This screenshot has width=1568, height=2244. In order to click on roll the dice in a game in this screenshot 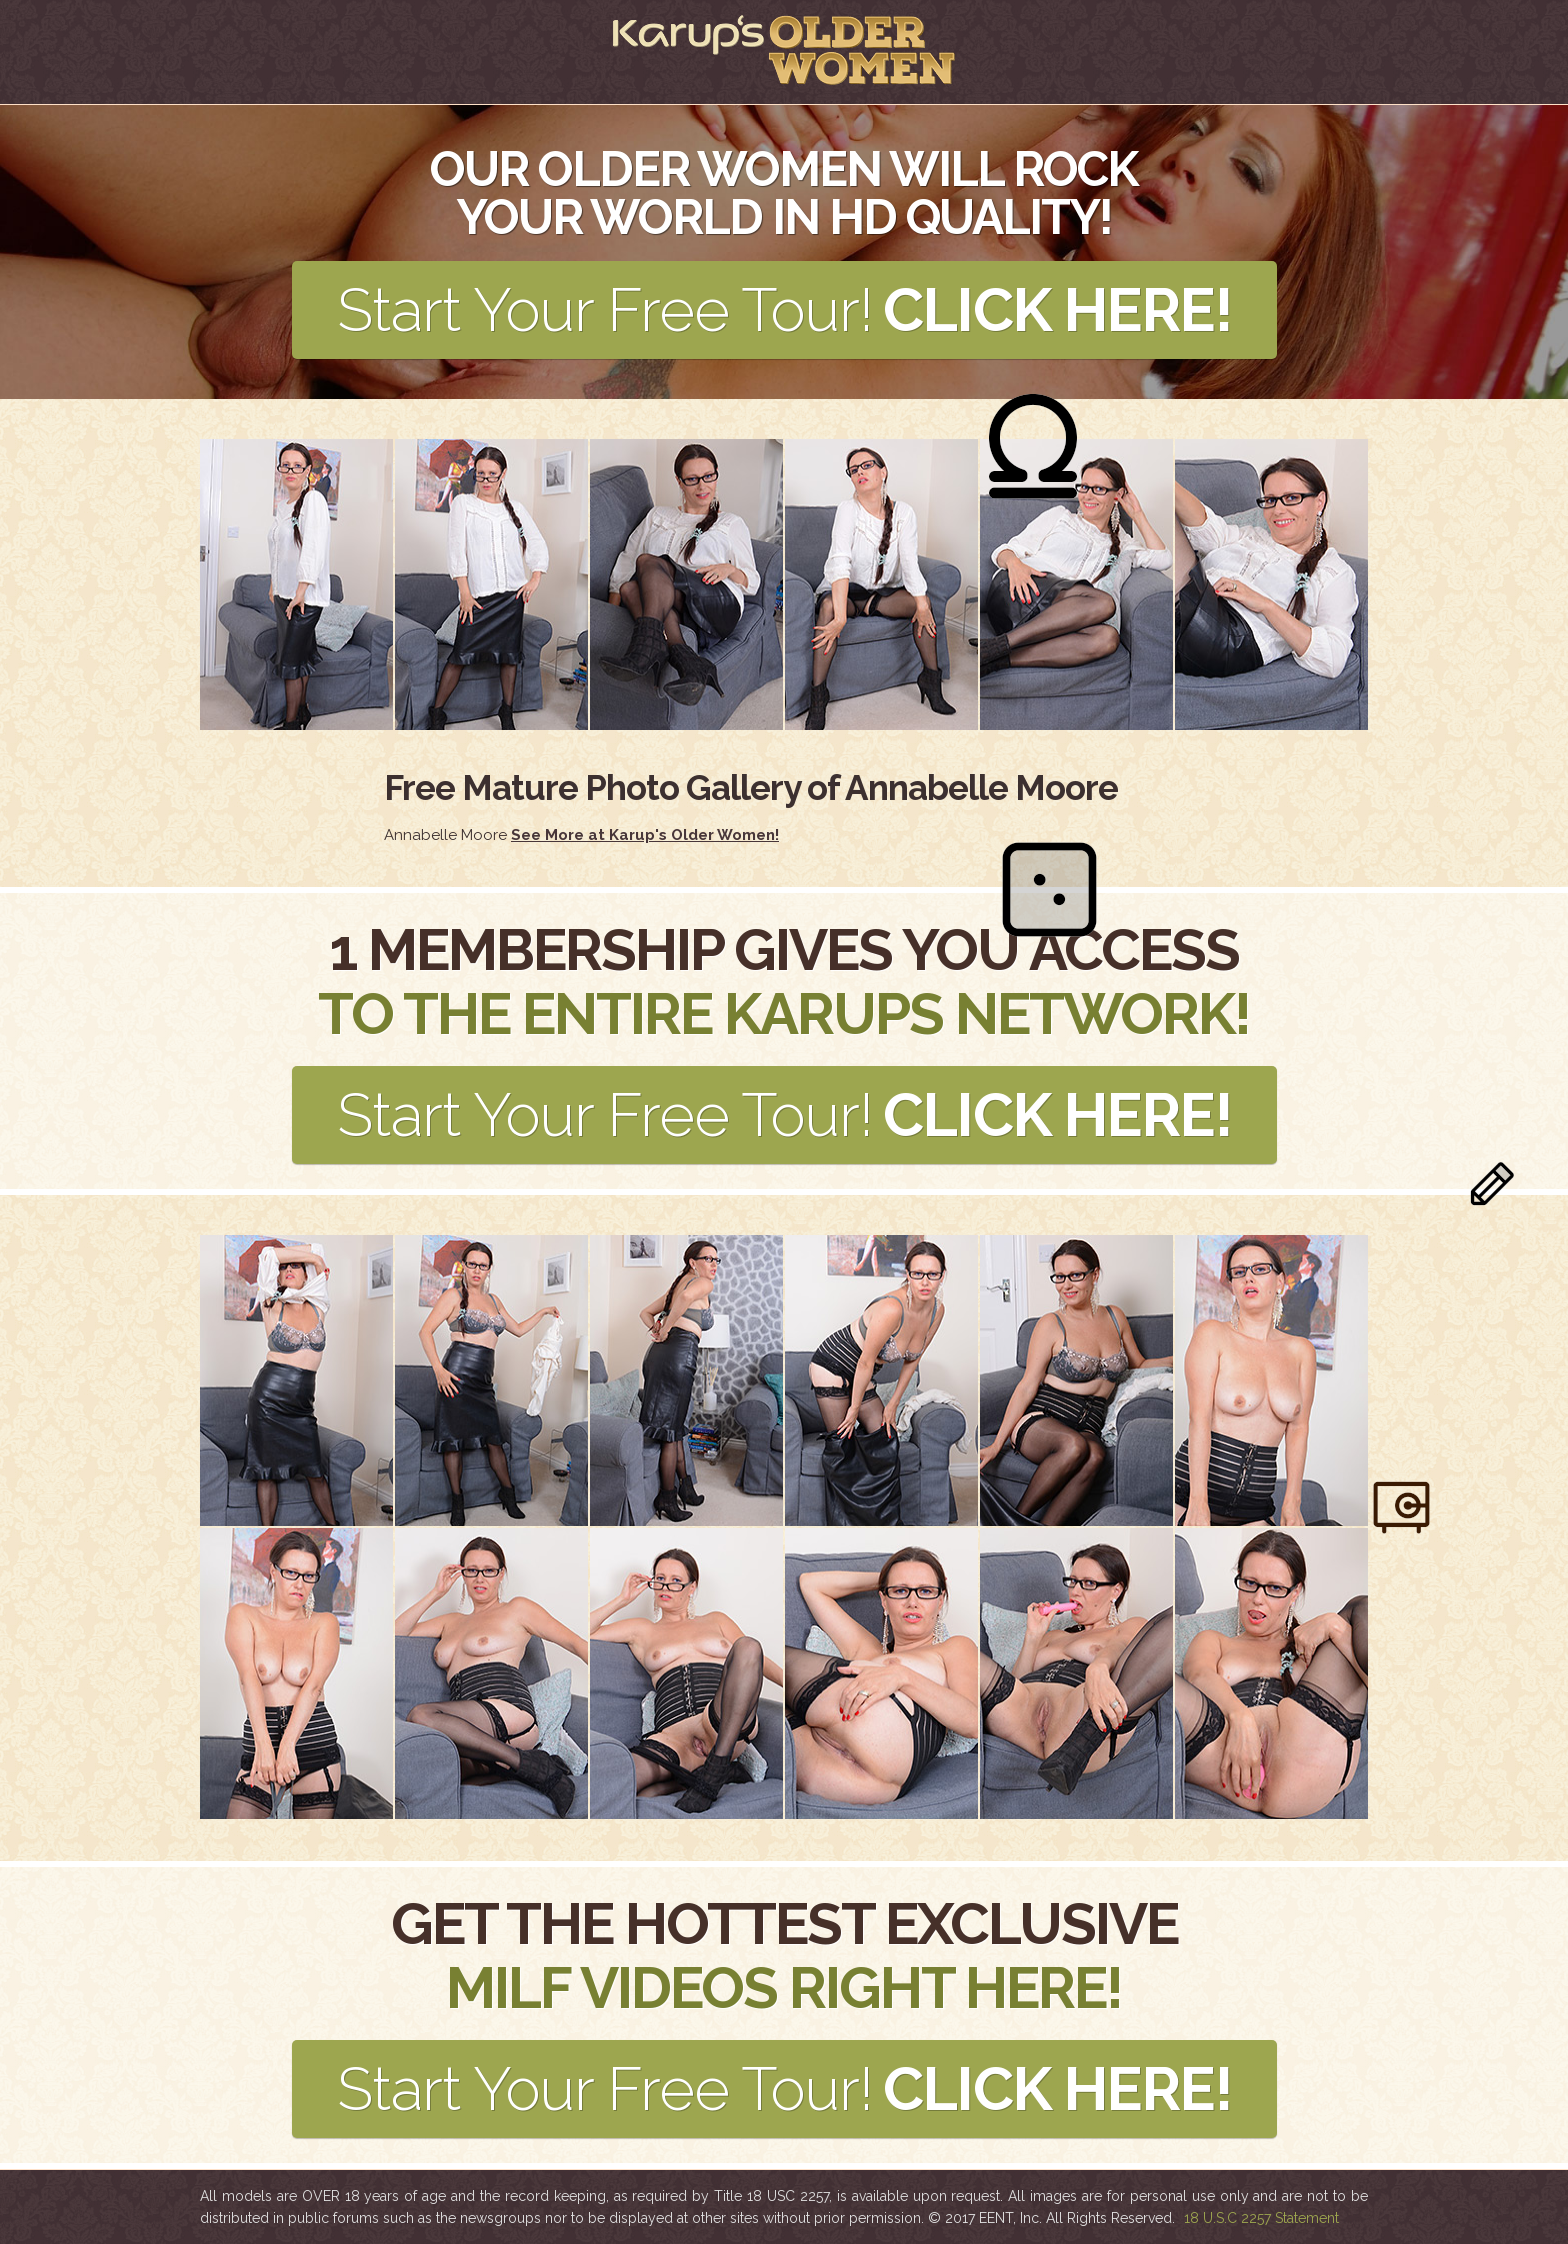, I will do `click(1049, 889)`.